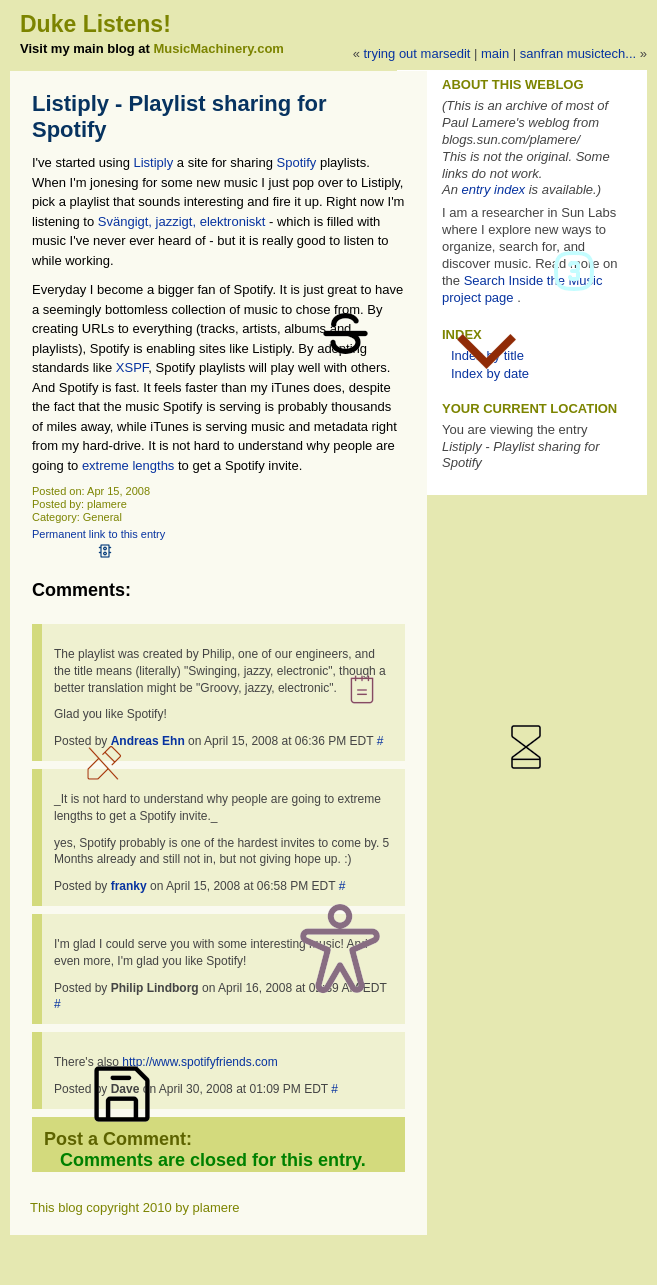  Describe the element at coordinates (574, 271) in the screenshot. I see `indicates step 3 in a multi-step process` at that location.